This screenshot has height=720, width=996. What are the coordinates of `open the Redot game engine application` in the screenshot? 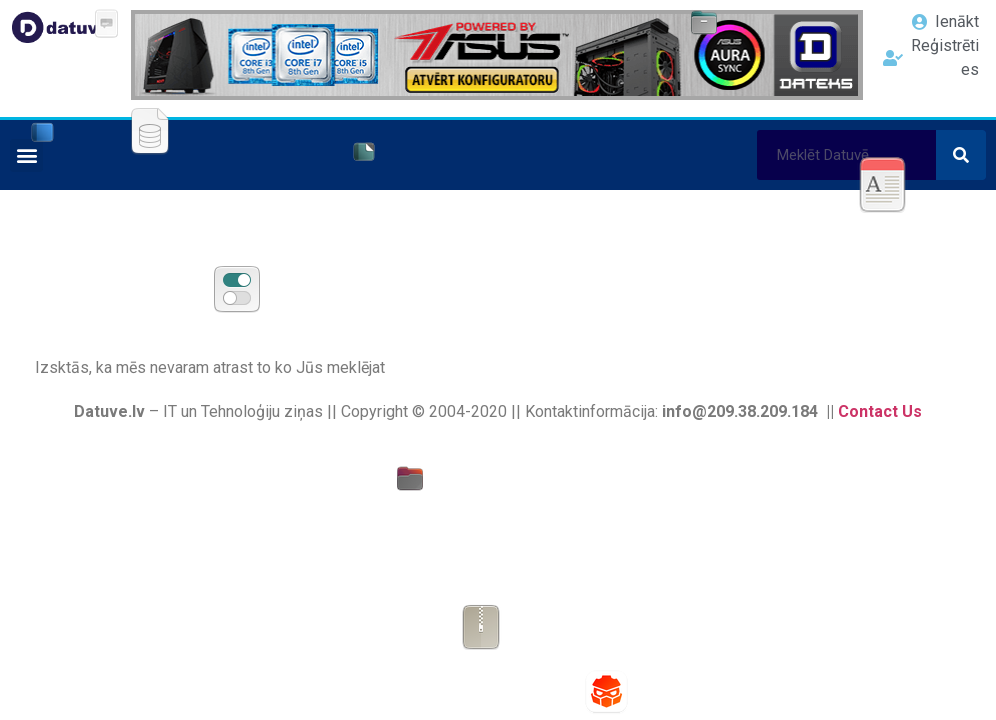 It's located at (606, 691).